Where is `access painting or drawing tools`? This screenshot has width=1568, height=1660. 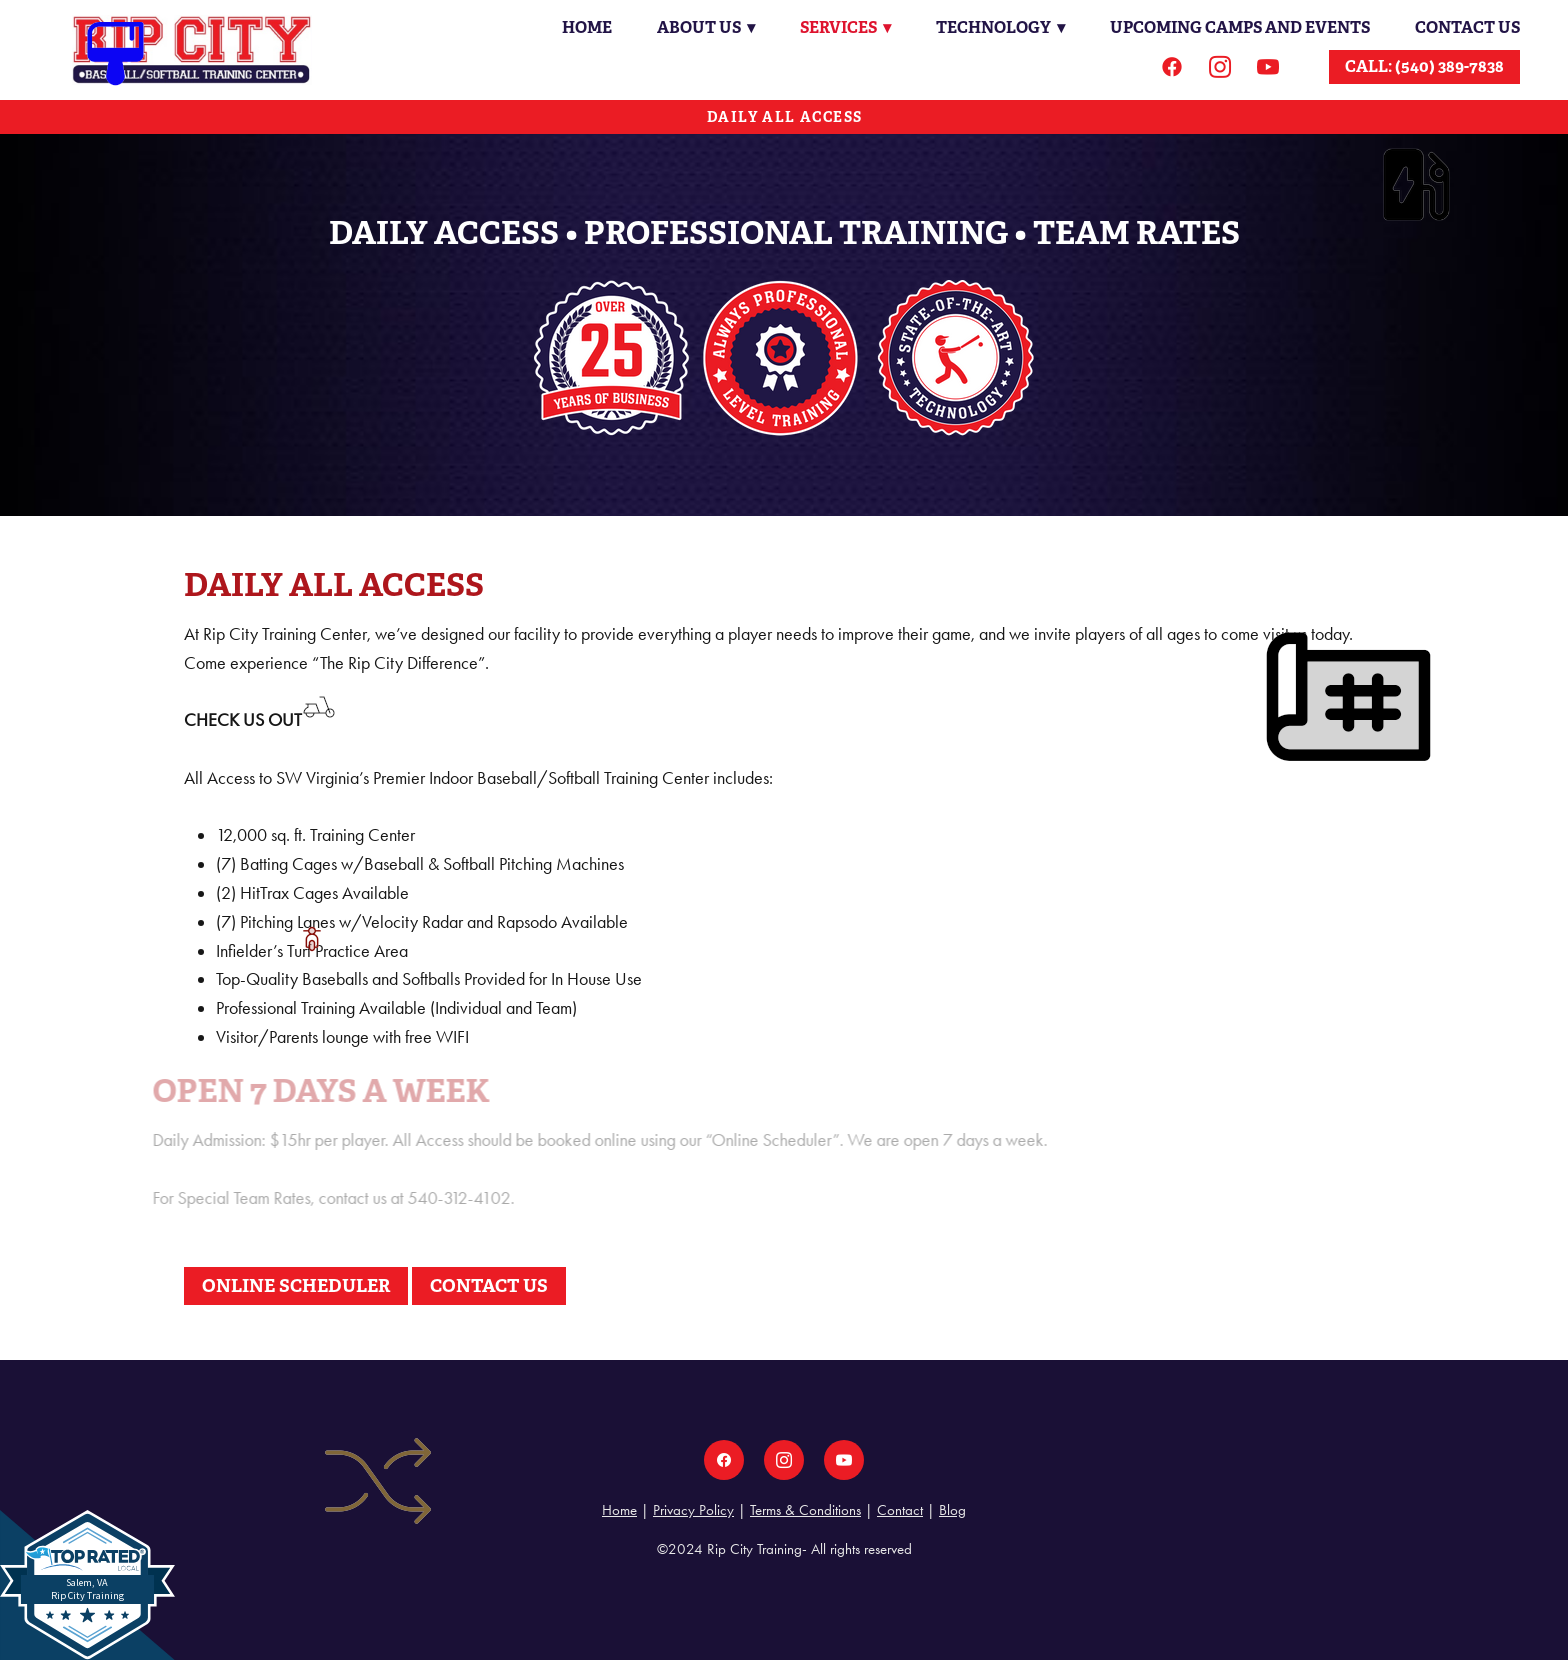 access painting or drawing tools is located at coordinates (115, 52).